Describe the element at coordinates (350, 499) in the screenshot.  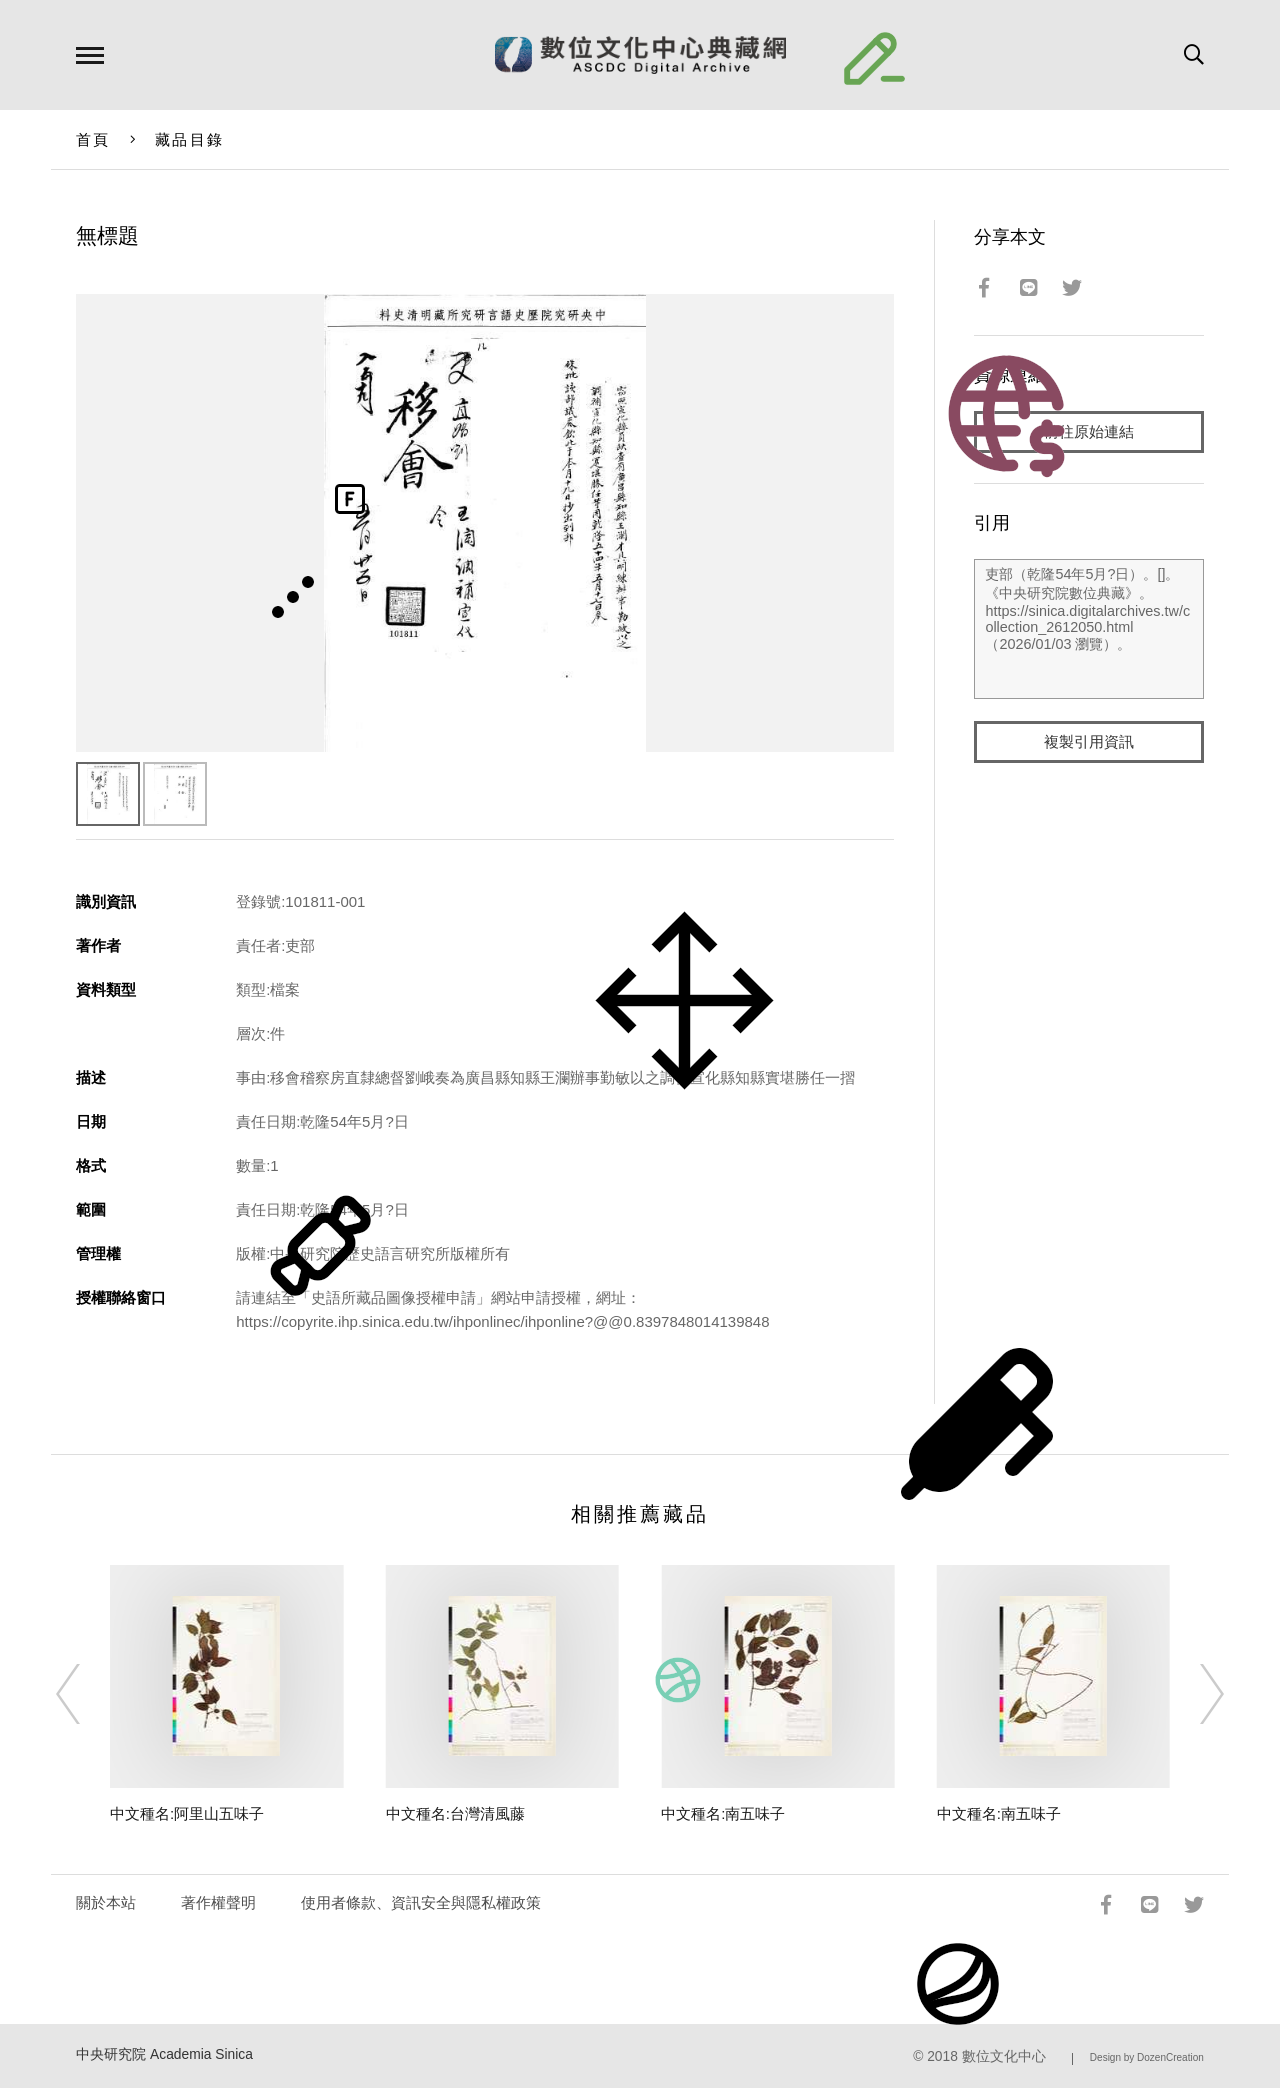
I see `facebook app or social media shortcut` at that location.